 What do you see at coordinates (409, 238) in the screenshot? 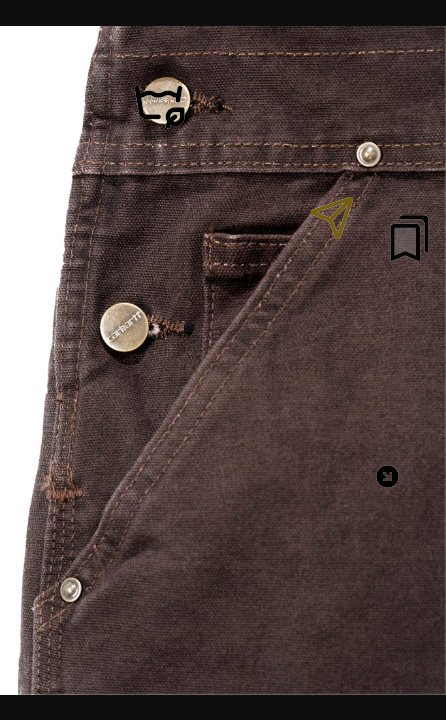
I see `view your saved bookmarks` at bounding box center [409, 238].